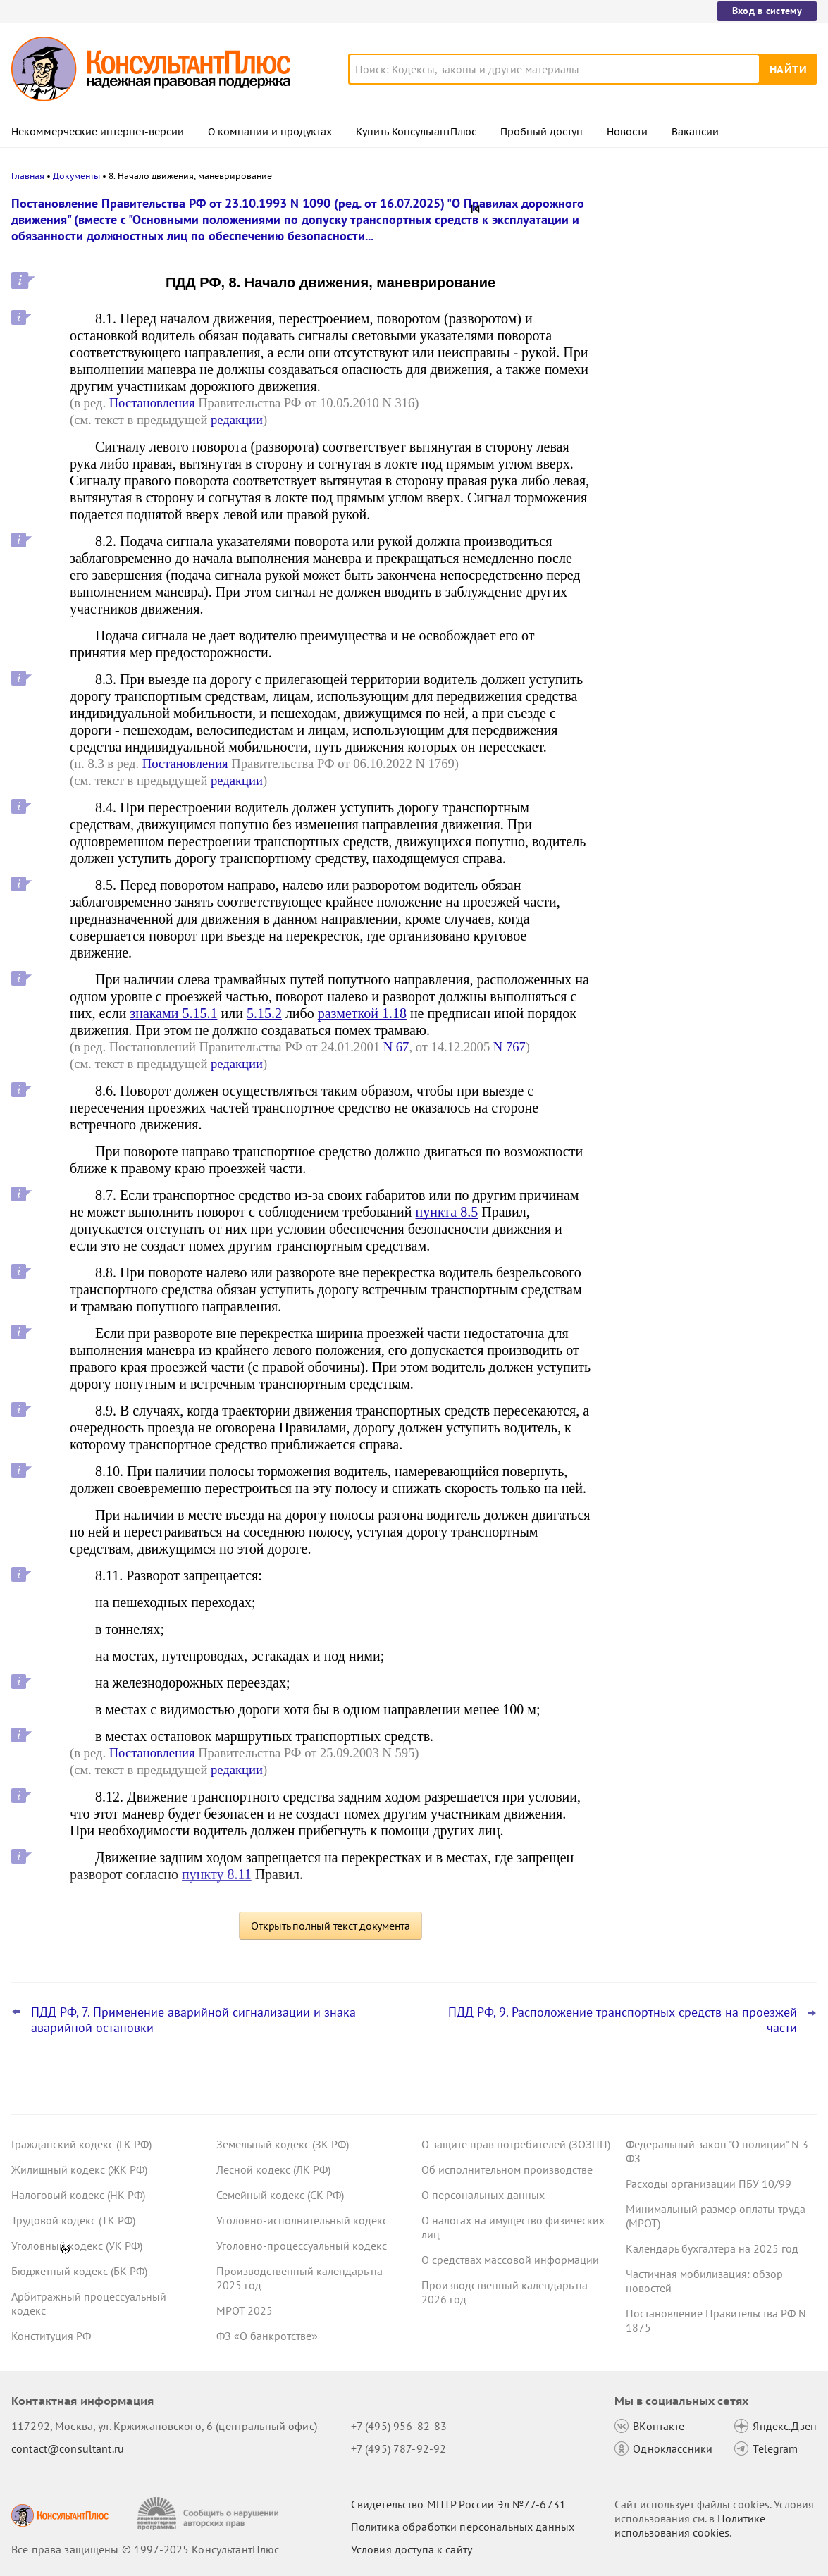 Image resolution: width=828 pixels, height=2576 pixels. Describe the element at coordinates (475, 209) in the screenshot. I see `skip to the previous track` at that location.